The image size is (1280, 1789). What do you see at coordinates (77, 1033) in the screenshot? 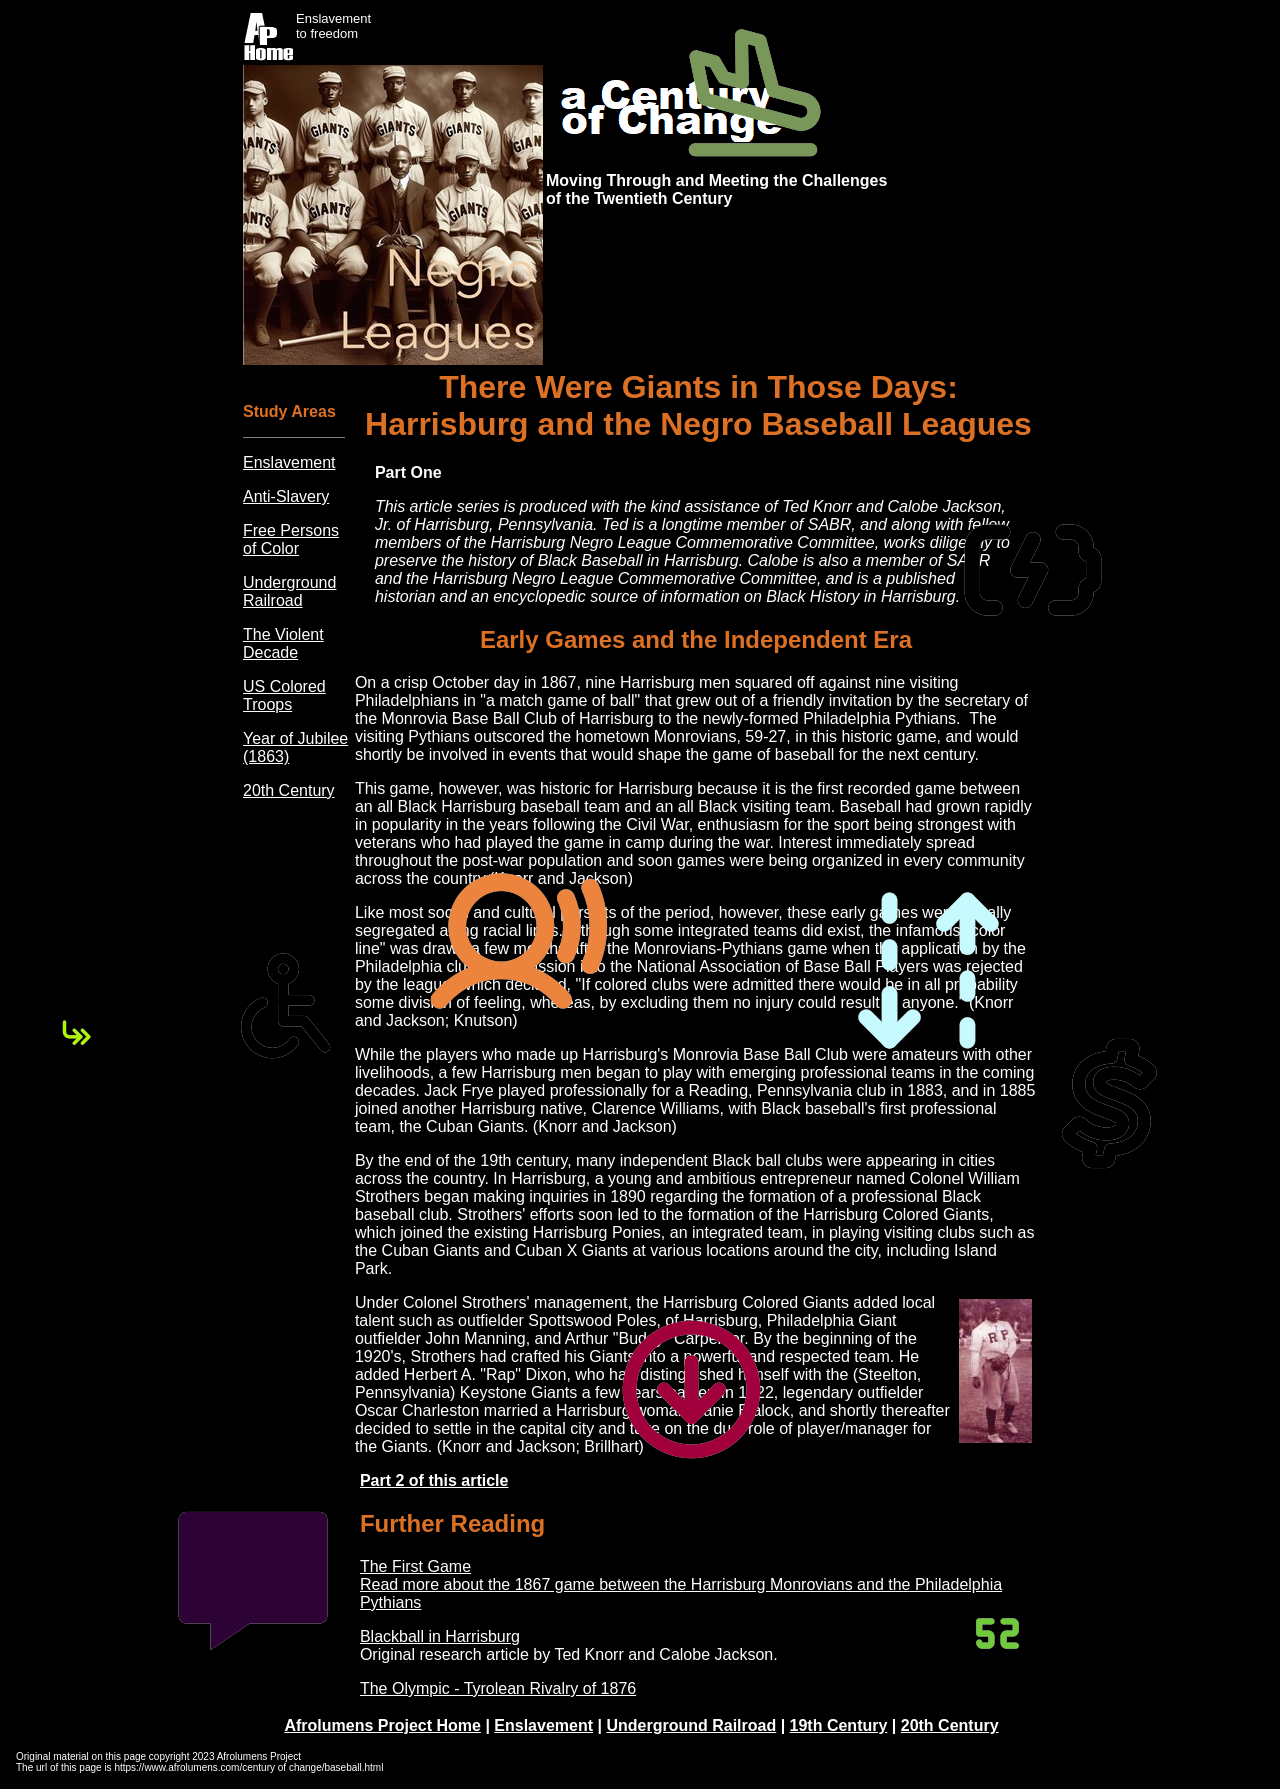
I see `forward or redirect content multiple times` at bounding box center [77, 1033].